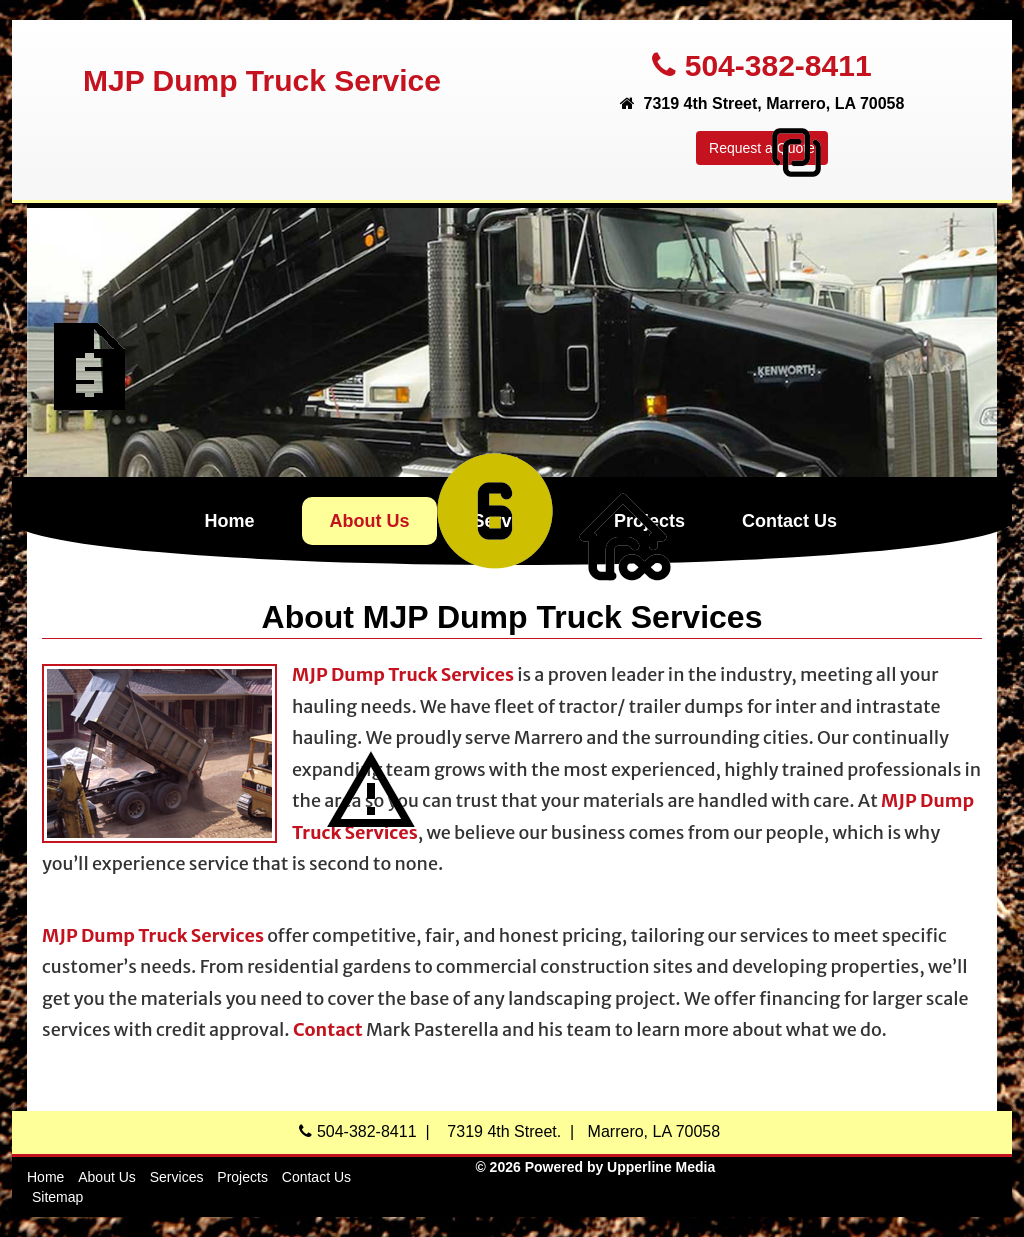 The image size is (1024, 1237). Describe the element at coordinates (371, 791) in the screenshot. I see `indicates a warning or caution state` at that location.